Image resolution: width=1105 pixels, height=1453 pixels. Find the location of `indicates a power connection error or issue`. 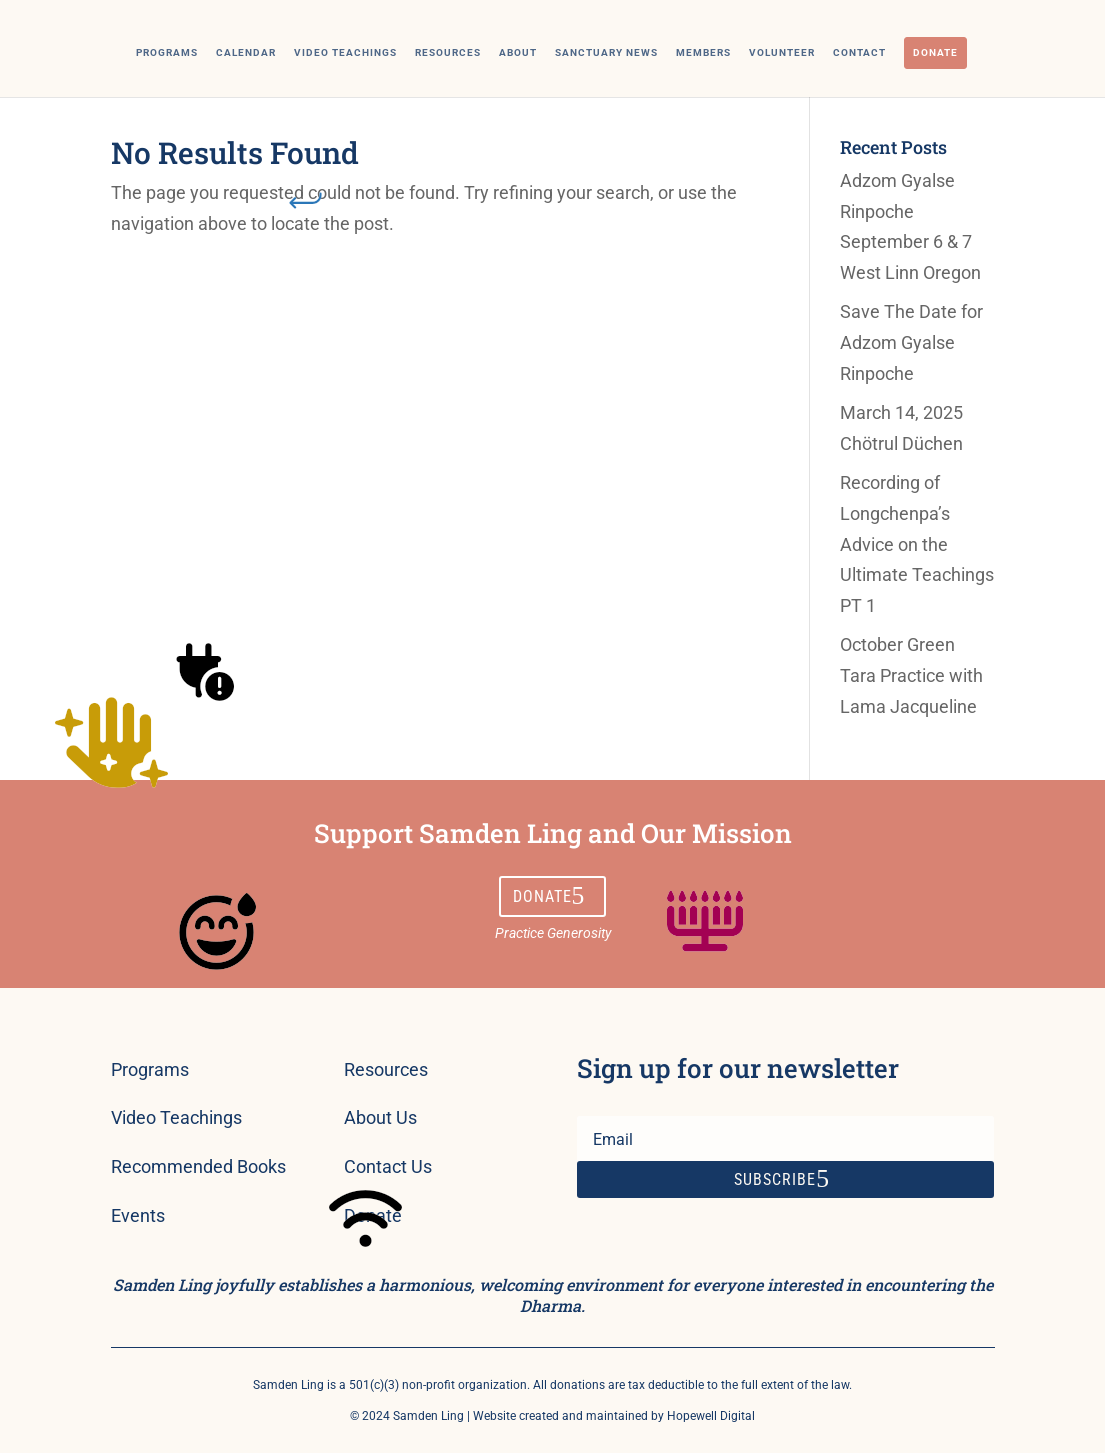

indicates a power connection error or issue is located at coordinates (202, 672).